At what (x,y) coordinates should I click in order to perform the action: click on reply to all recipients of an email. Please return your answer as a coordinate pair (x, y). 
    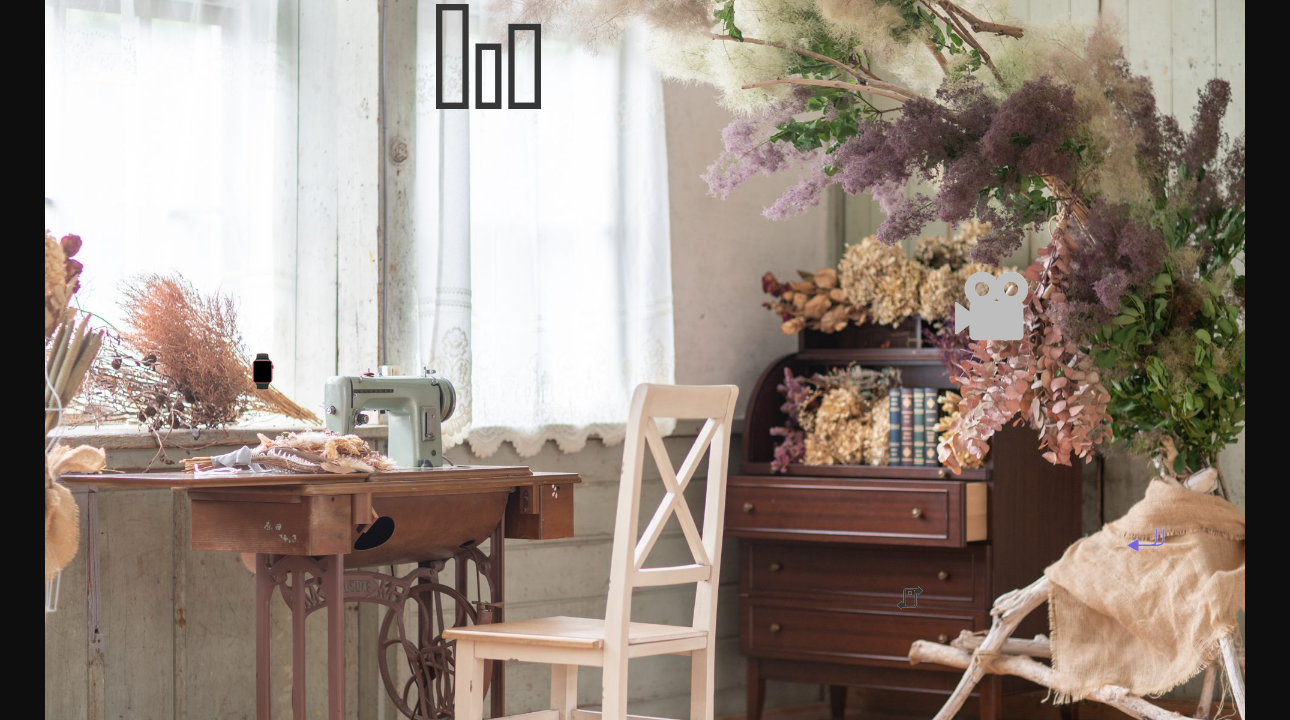
    Looking at the image, I should click on (1145, 540).